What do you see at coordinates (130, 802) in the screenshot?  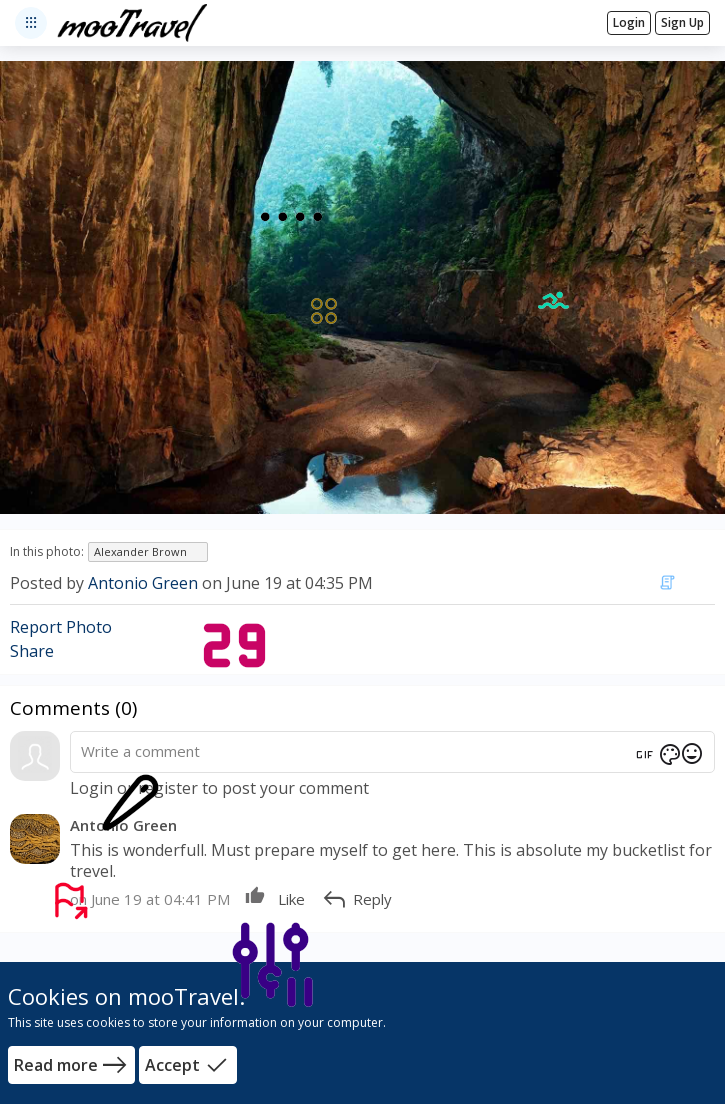 I see `access sewing or tailoring tools` at bounding box center [130, 802].